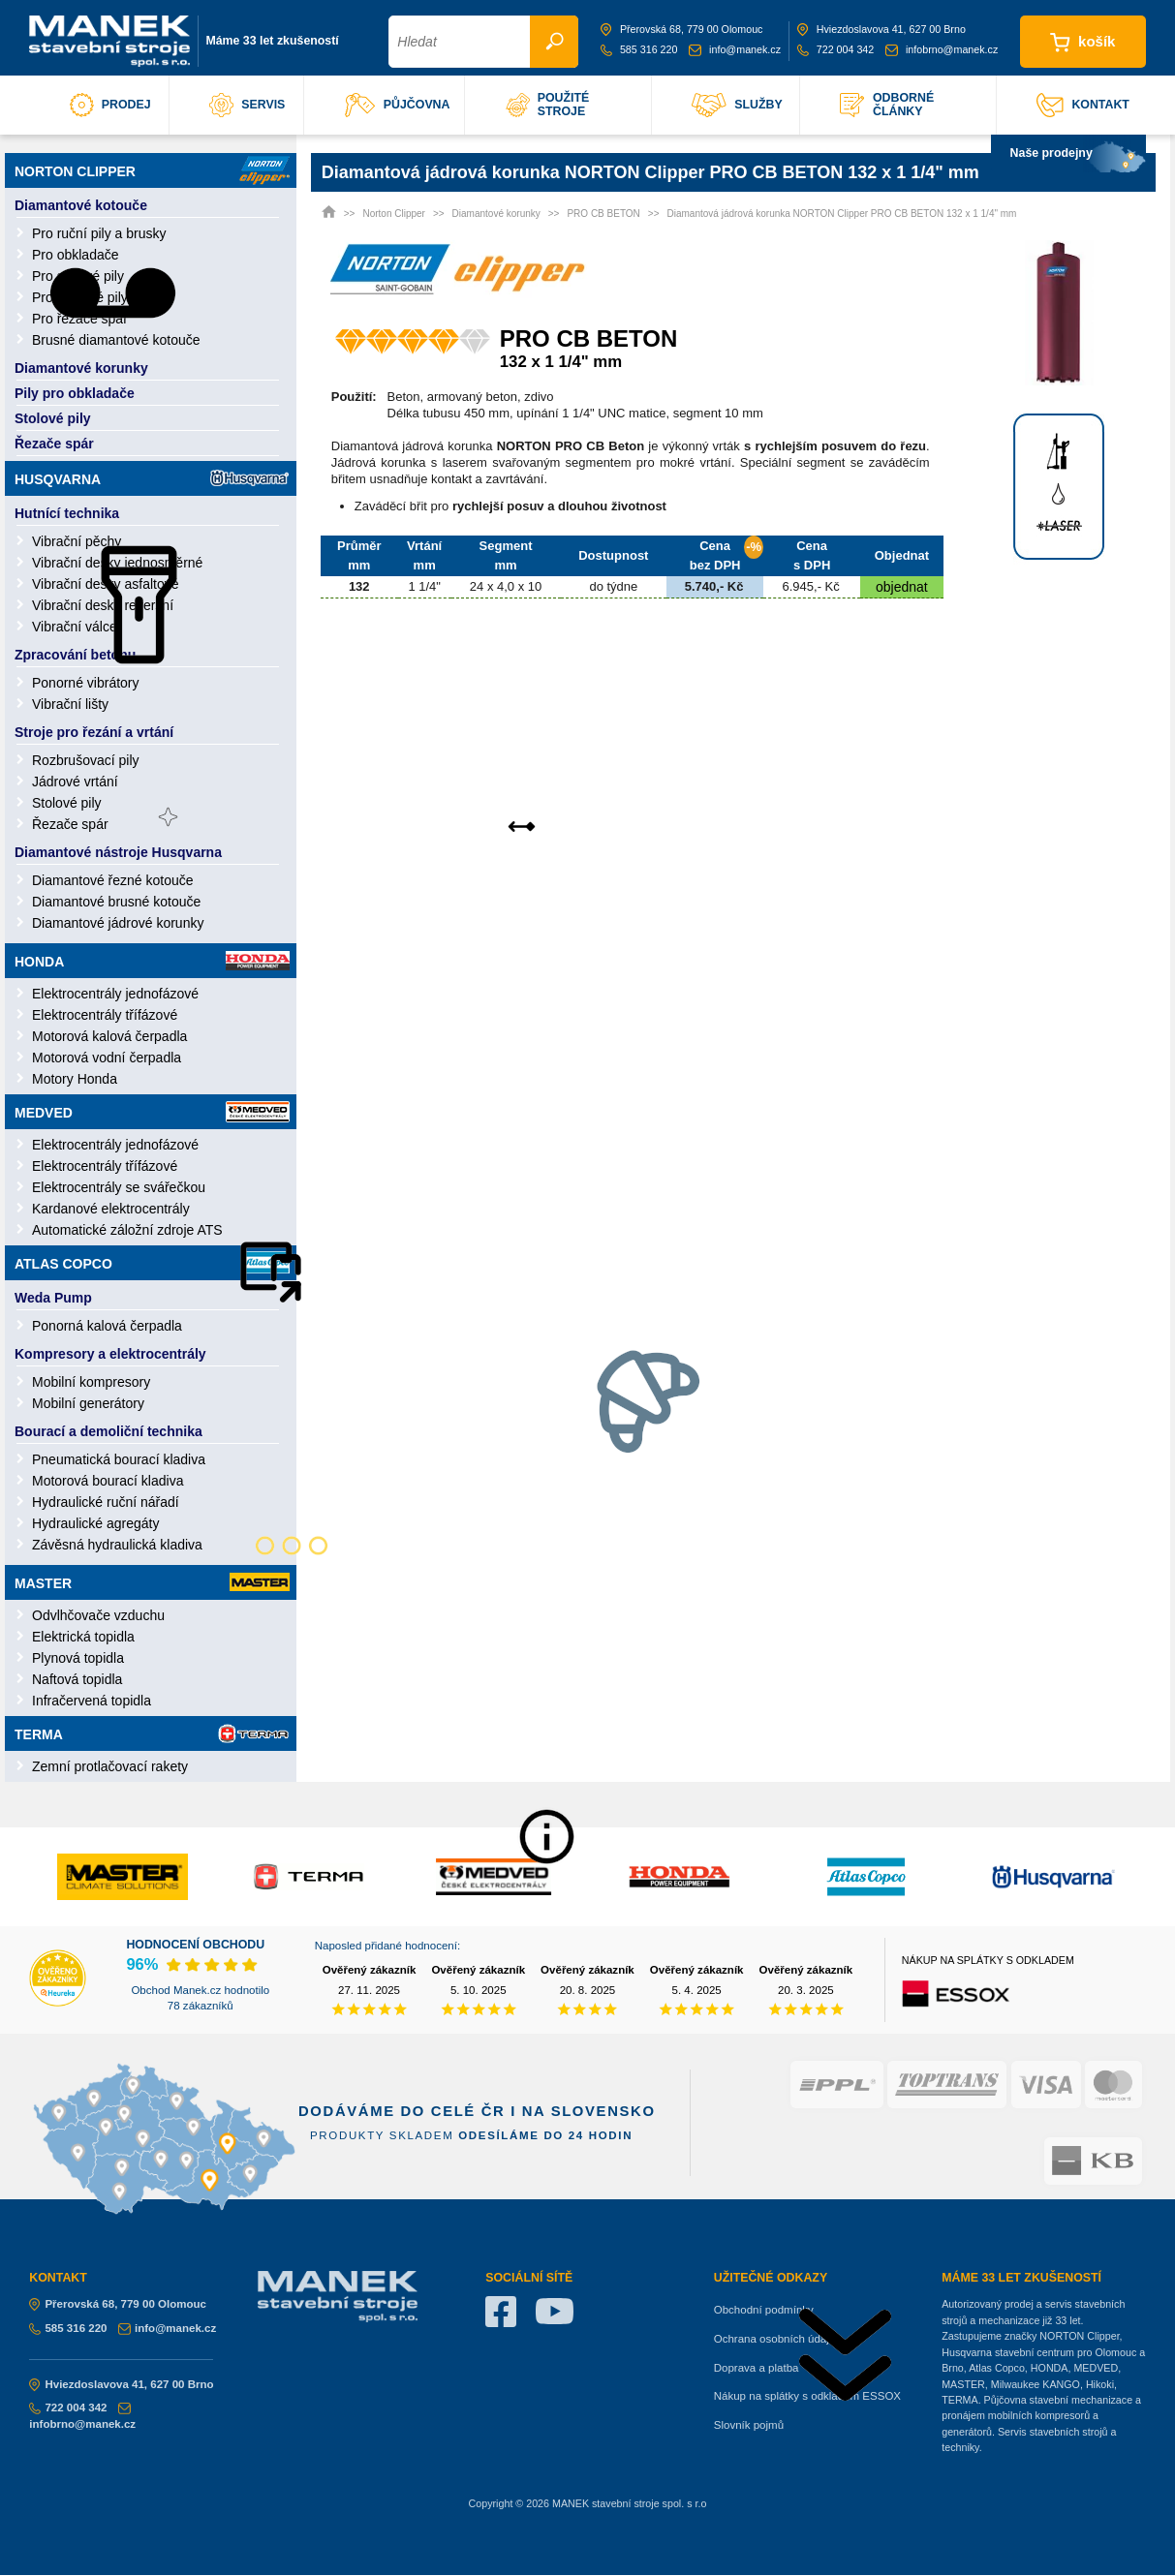 The image size is (1175, 2576). What do you see at coordinates (139, 604) in the screenshot?
I see `toggle flashlight on or off` at bounding box center [139, 604].